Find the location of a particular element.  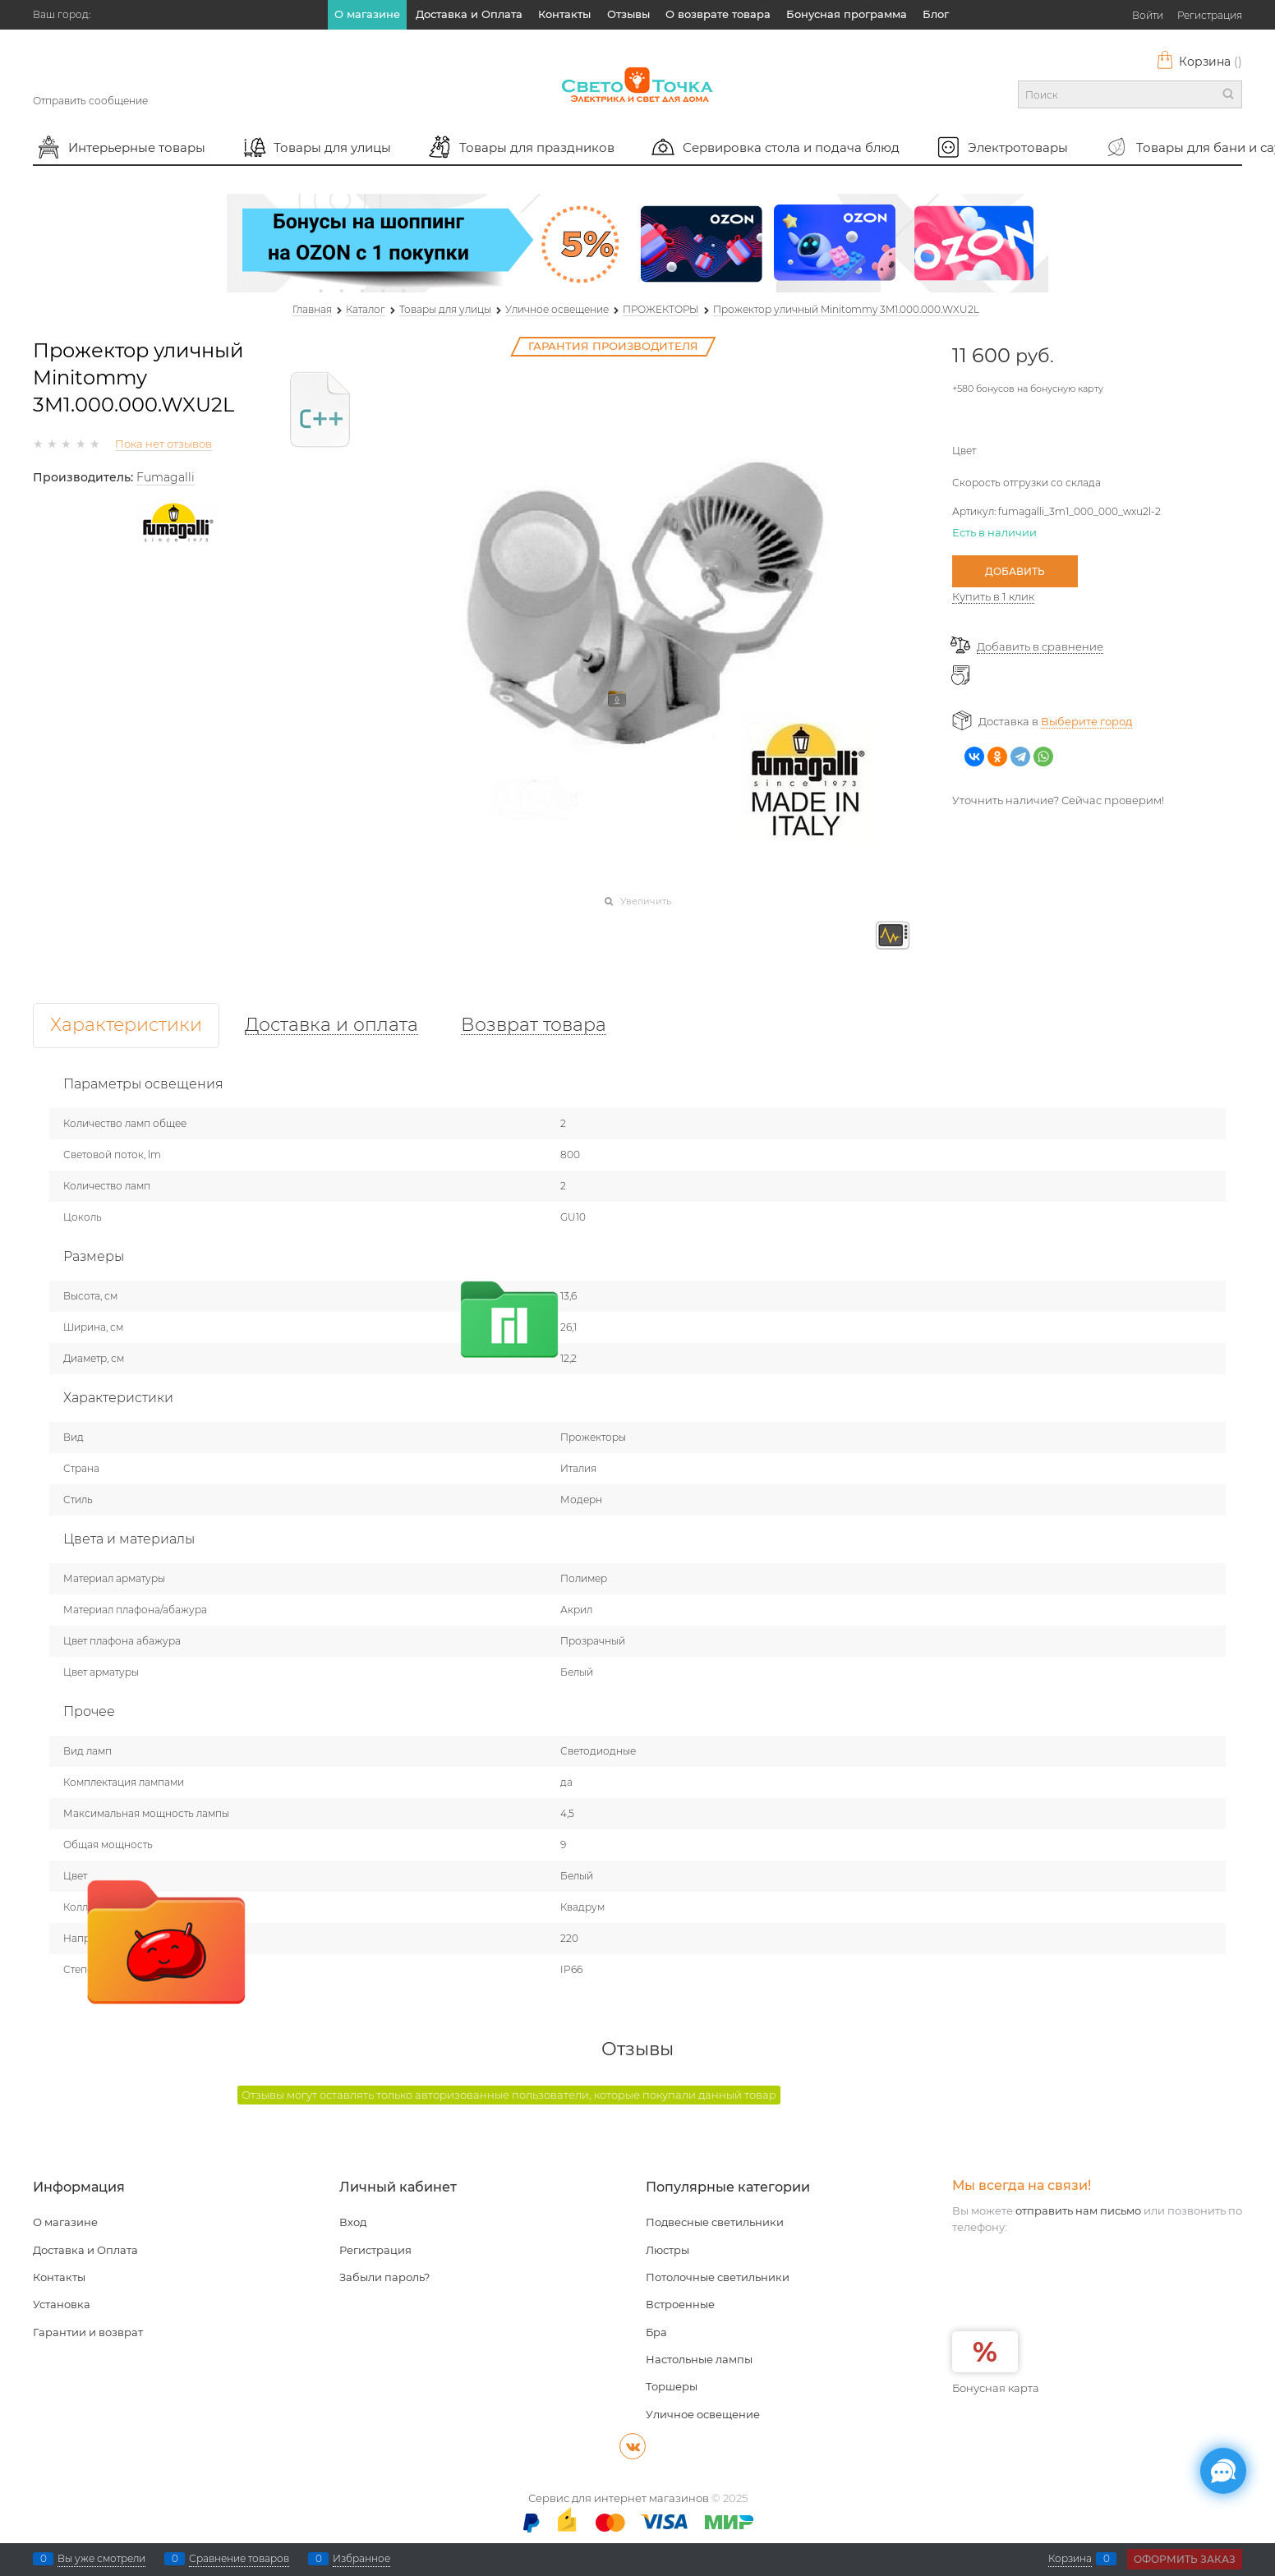

open system monitor application is located at coordinates (892, 935).